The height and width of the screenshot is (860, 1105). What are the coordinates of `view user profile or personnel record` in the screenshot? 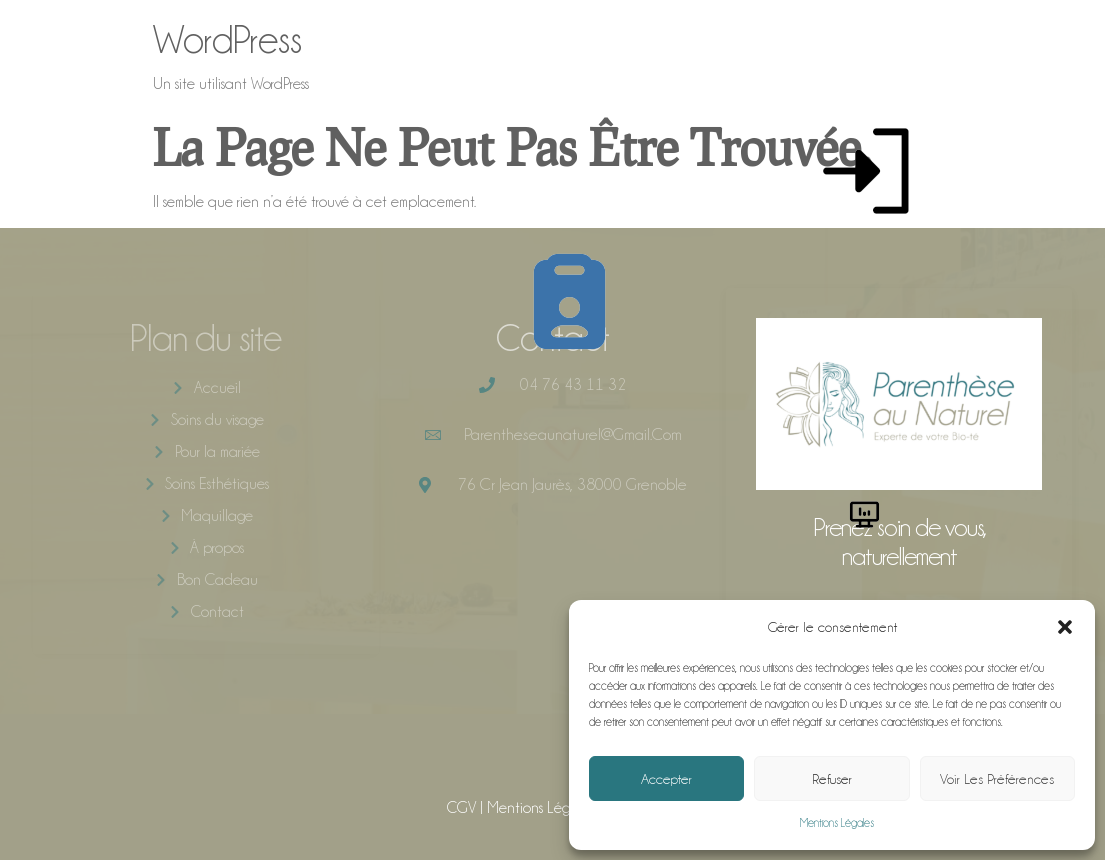 It's located at (569, 301).